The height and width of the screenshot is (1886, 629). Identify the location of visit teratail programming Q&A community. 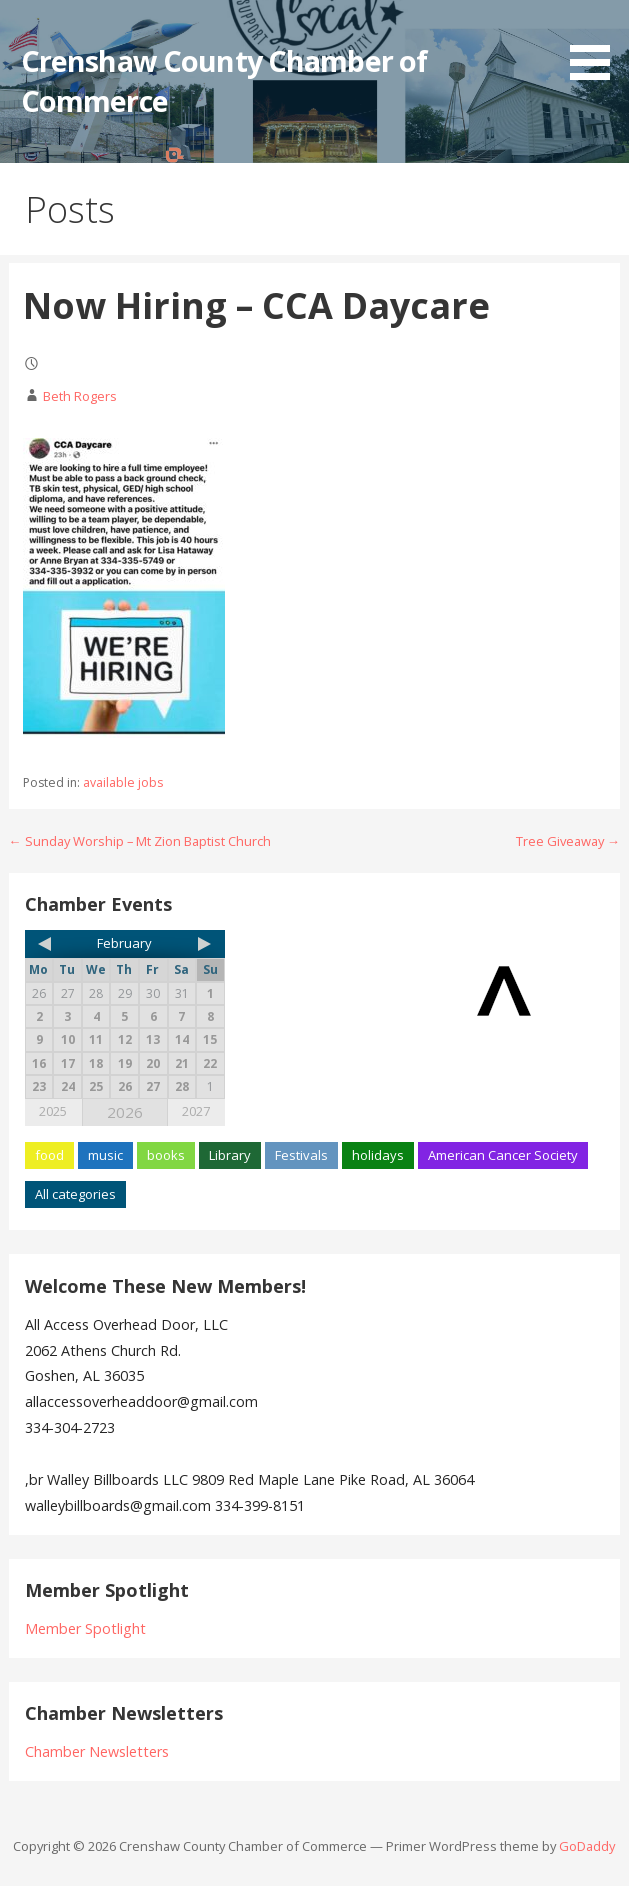
(504, 991).